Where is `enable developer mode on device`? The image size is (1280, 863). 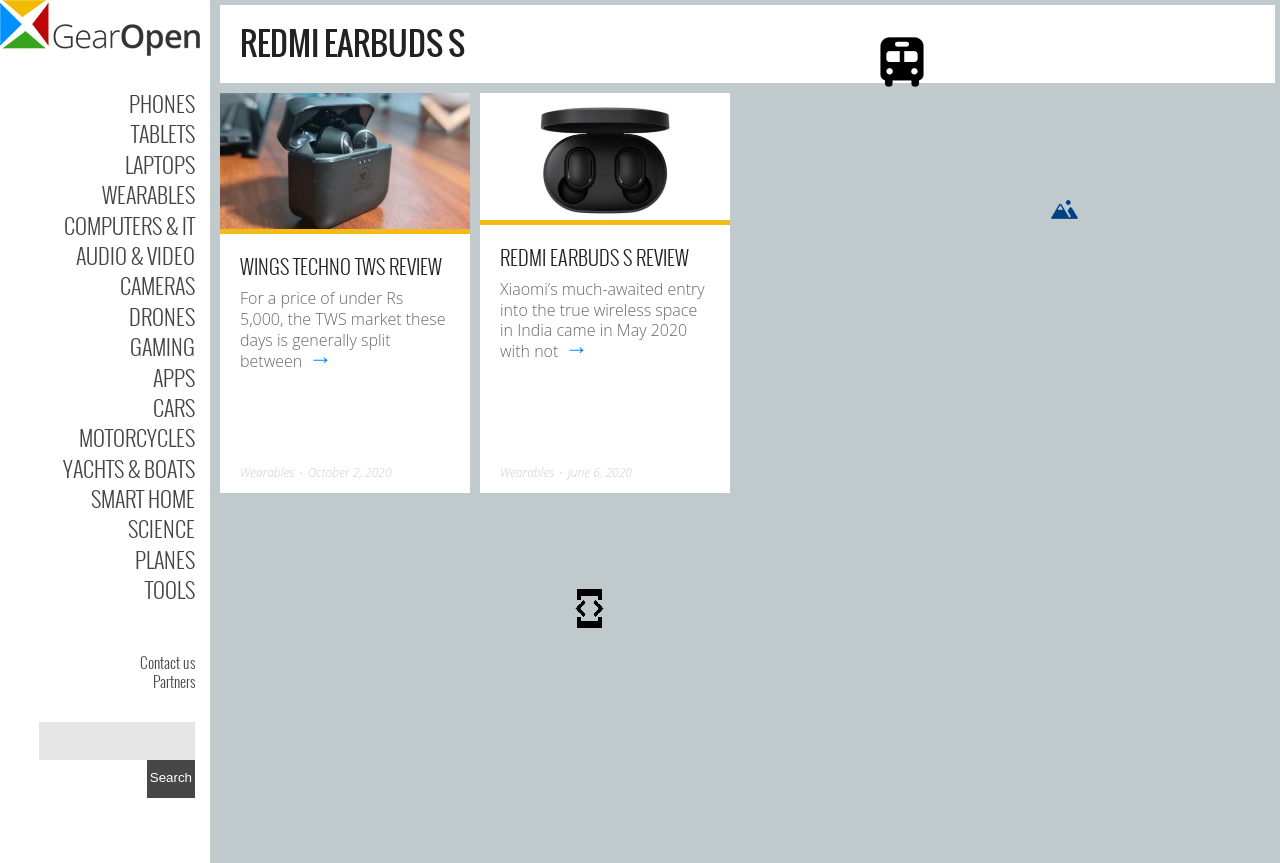 enable developer mode on device is located at coordinates (589, 608).